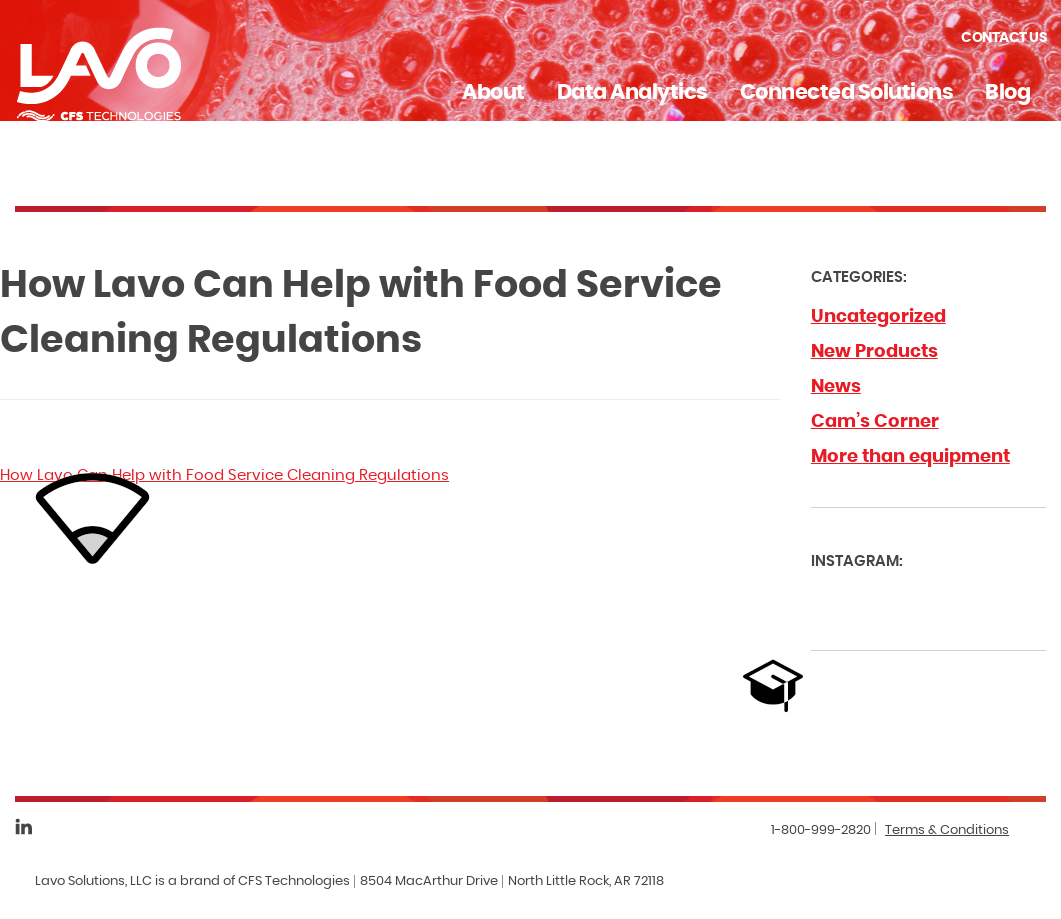  Describe the element at coordinates (92, 518) in the screenshot. I see `indicates weak wifi signal strength` at that location.